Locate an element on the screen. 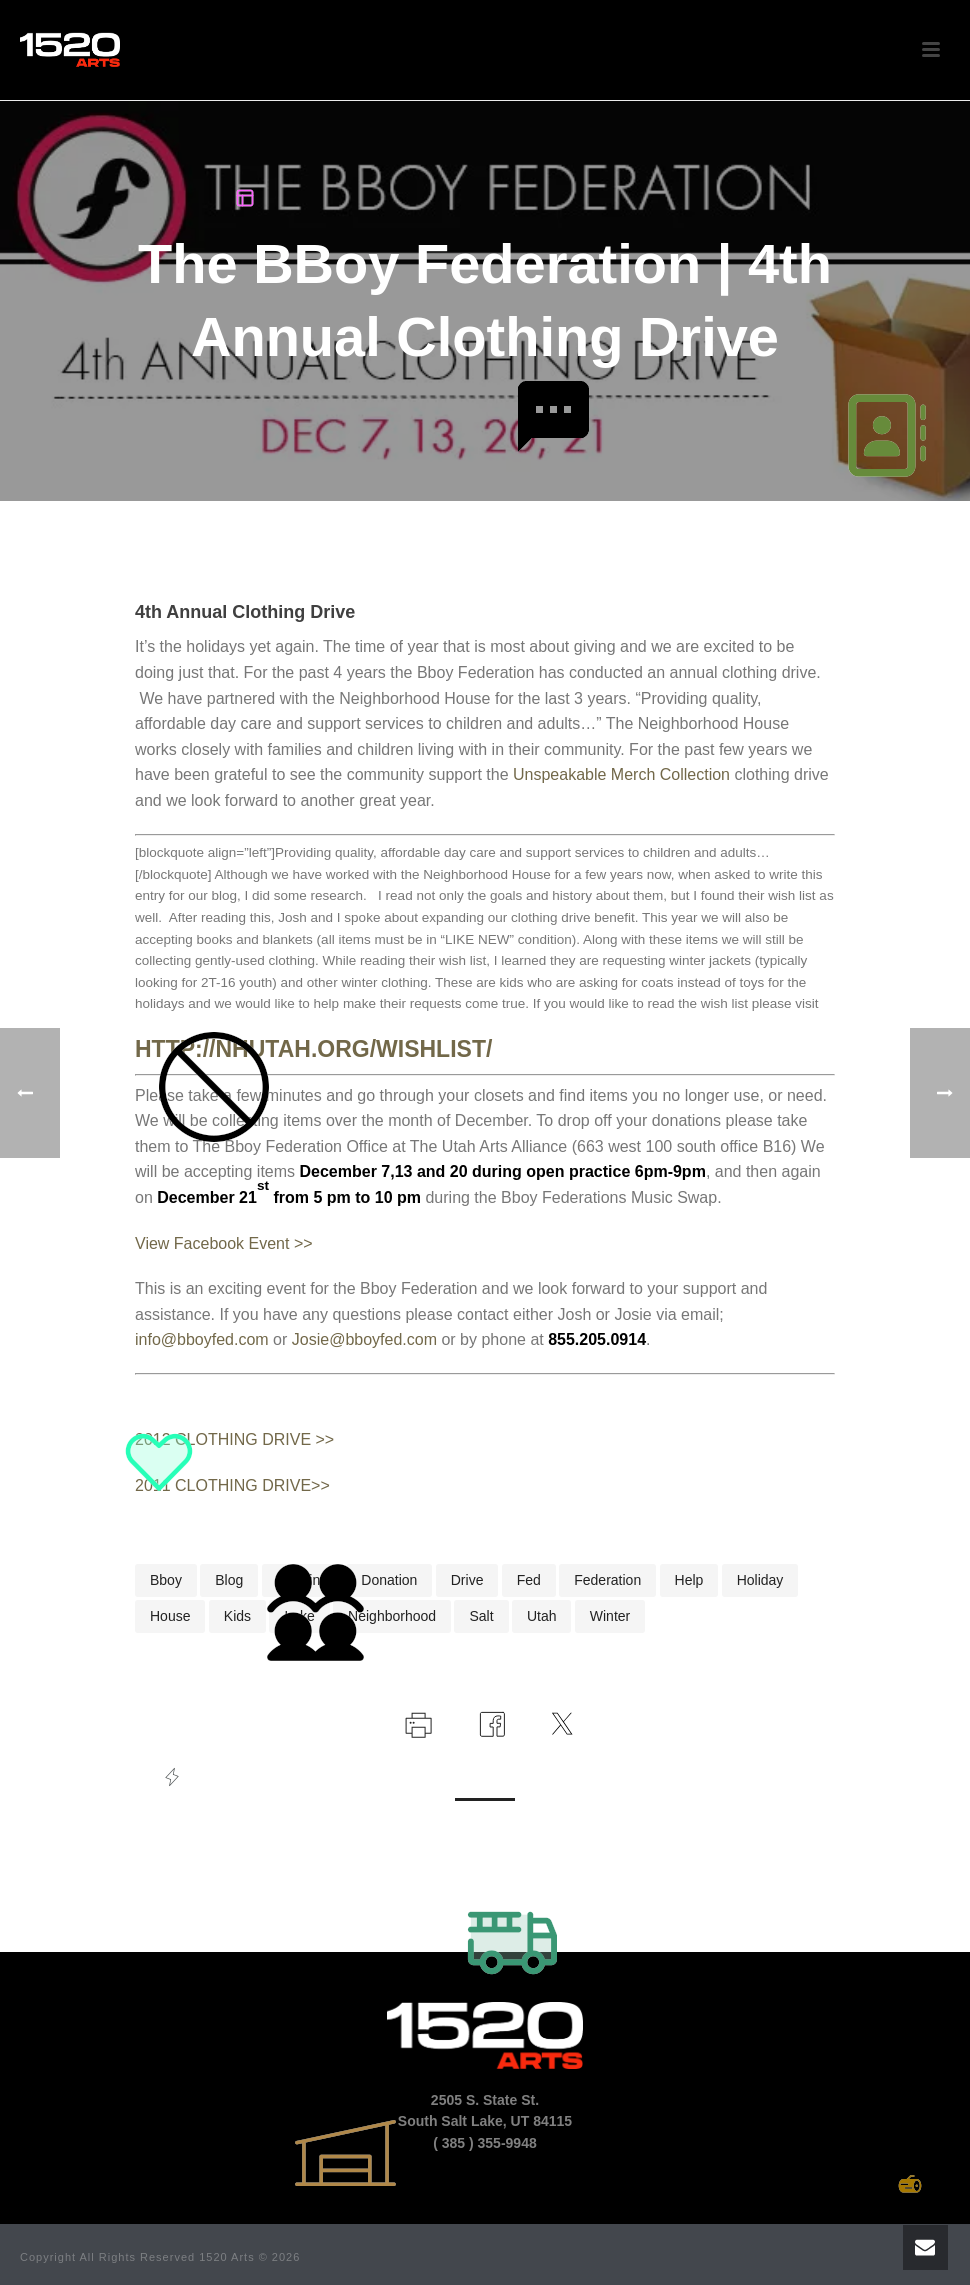  view system logs or activity history is located at coordinates (910, 2185).